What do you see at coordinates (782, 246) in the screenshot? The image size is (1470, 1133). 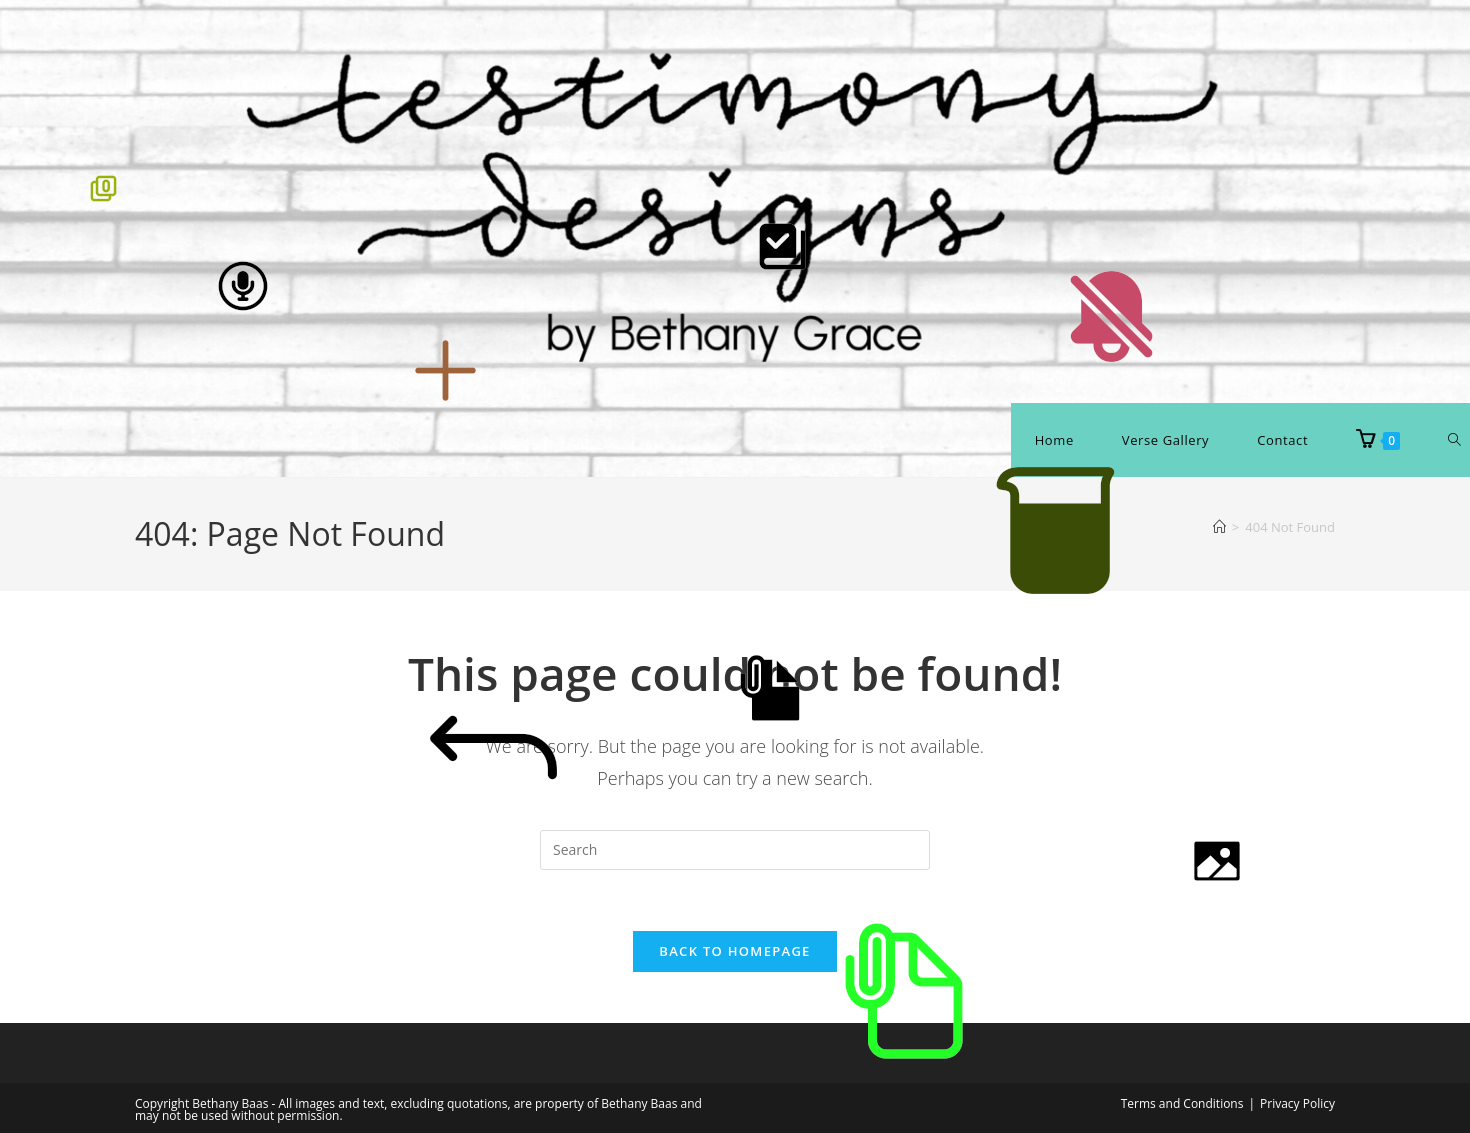 I see `view server rules channel` at bounding box center [782, 246].